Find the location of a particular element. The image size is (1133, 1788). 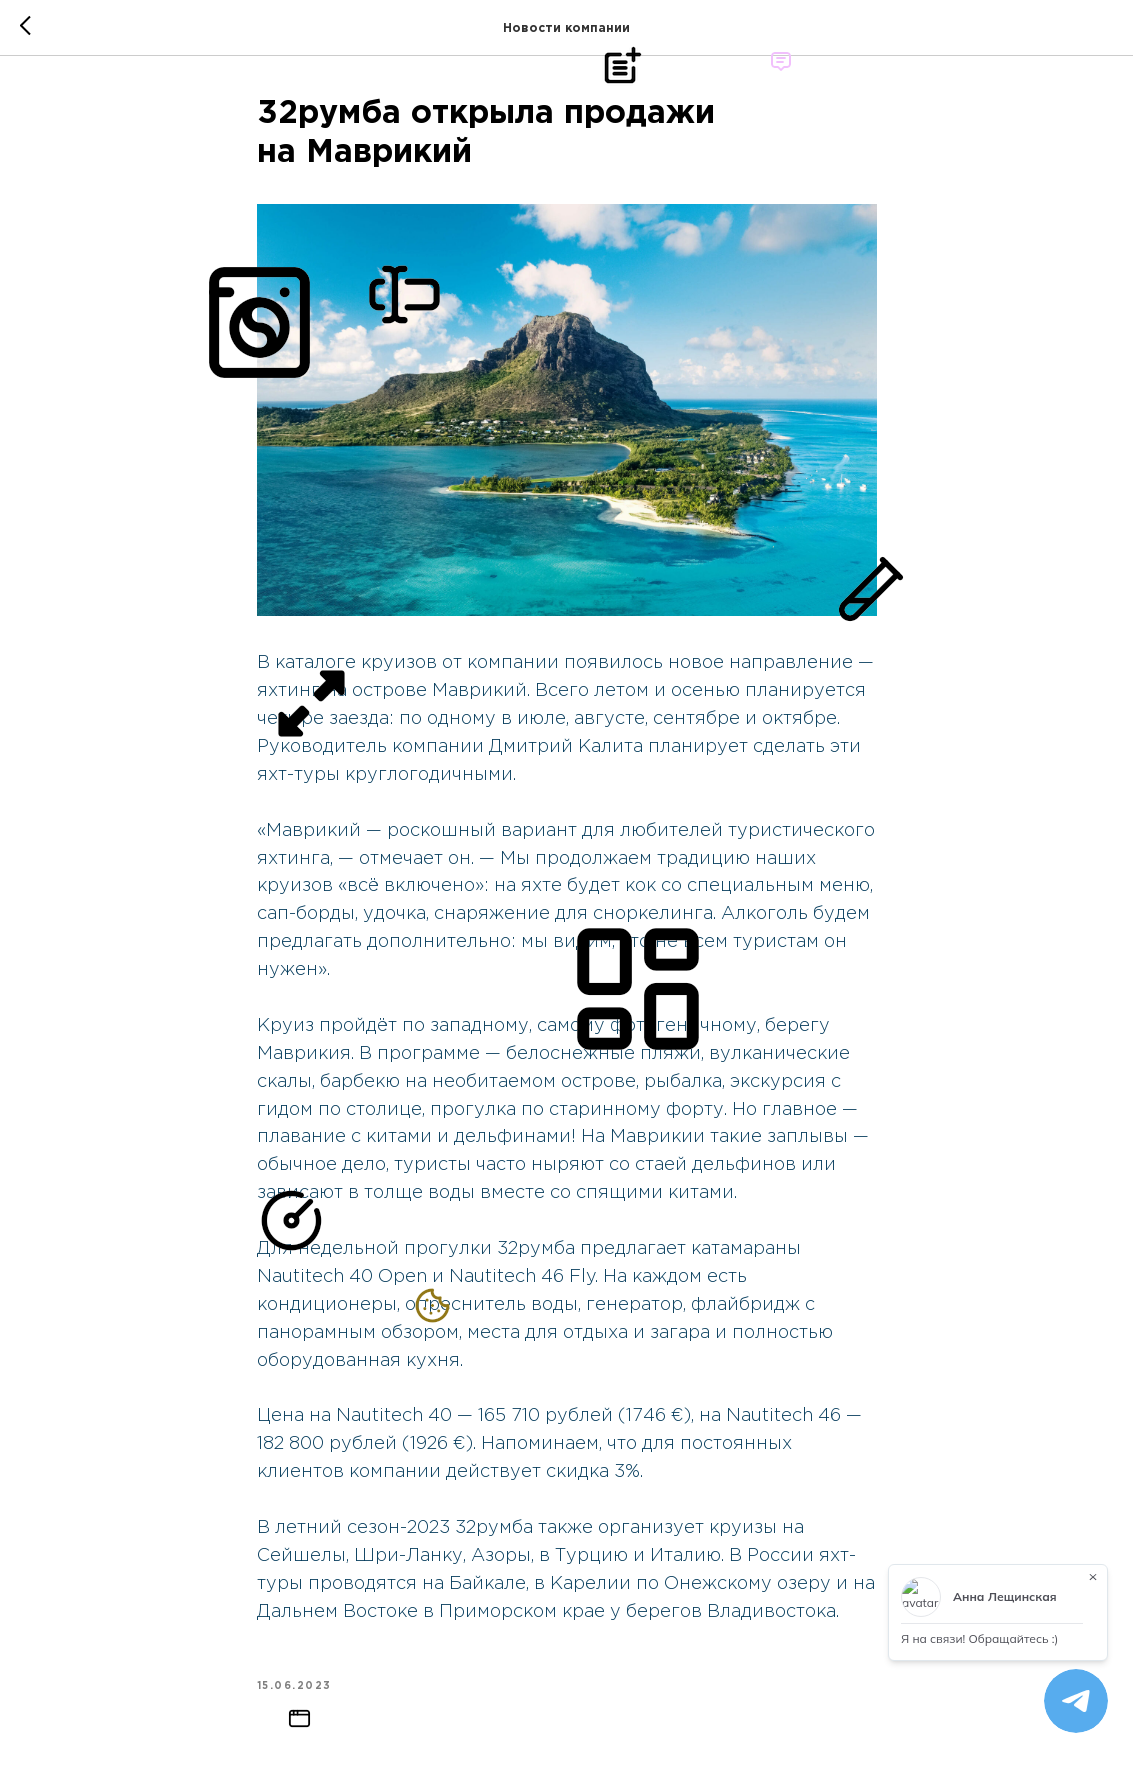

create a new post or document is located at coordinates (622, 66).